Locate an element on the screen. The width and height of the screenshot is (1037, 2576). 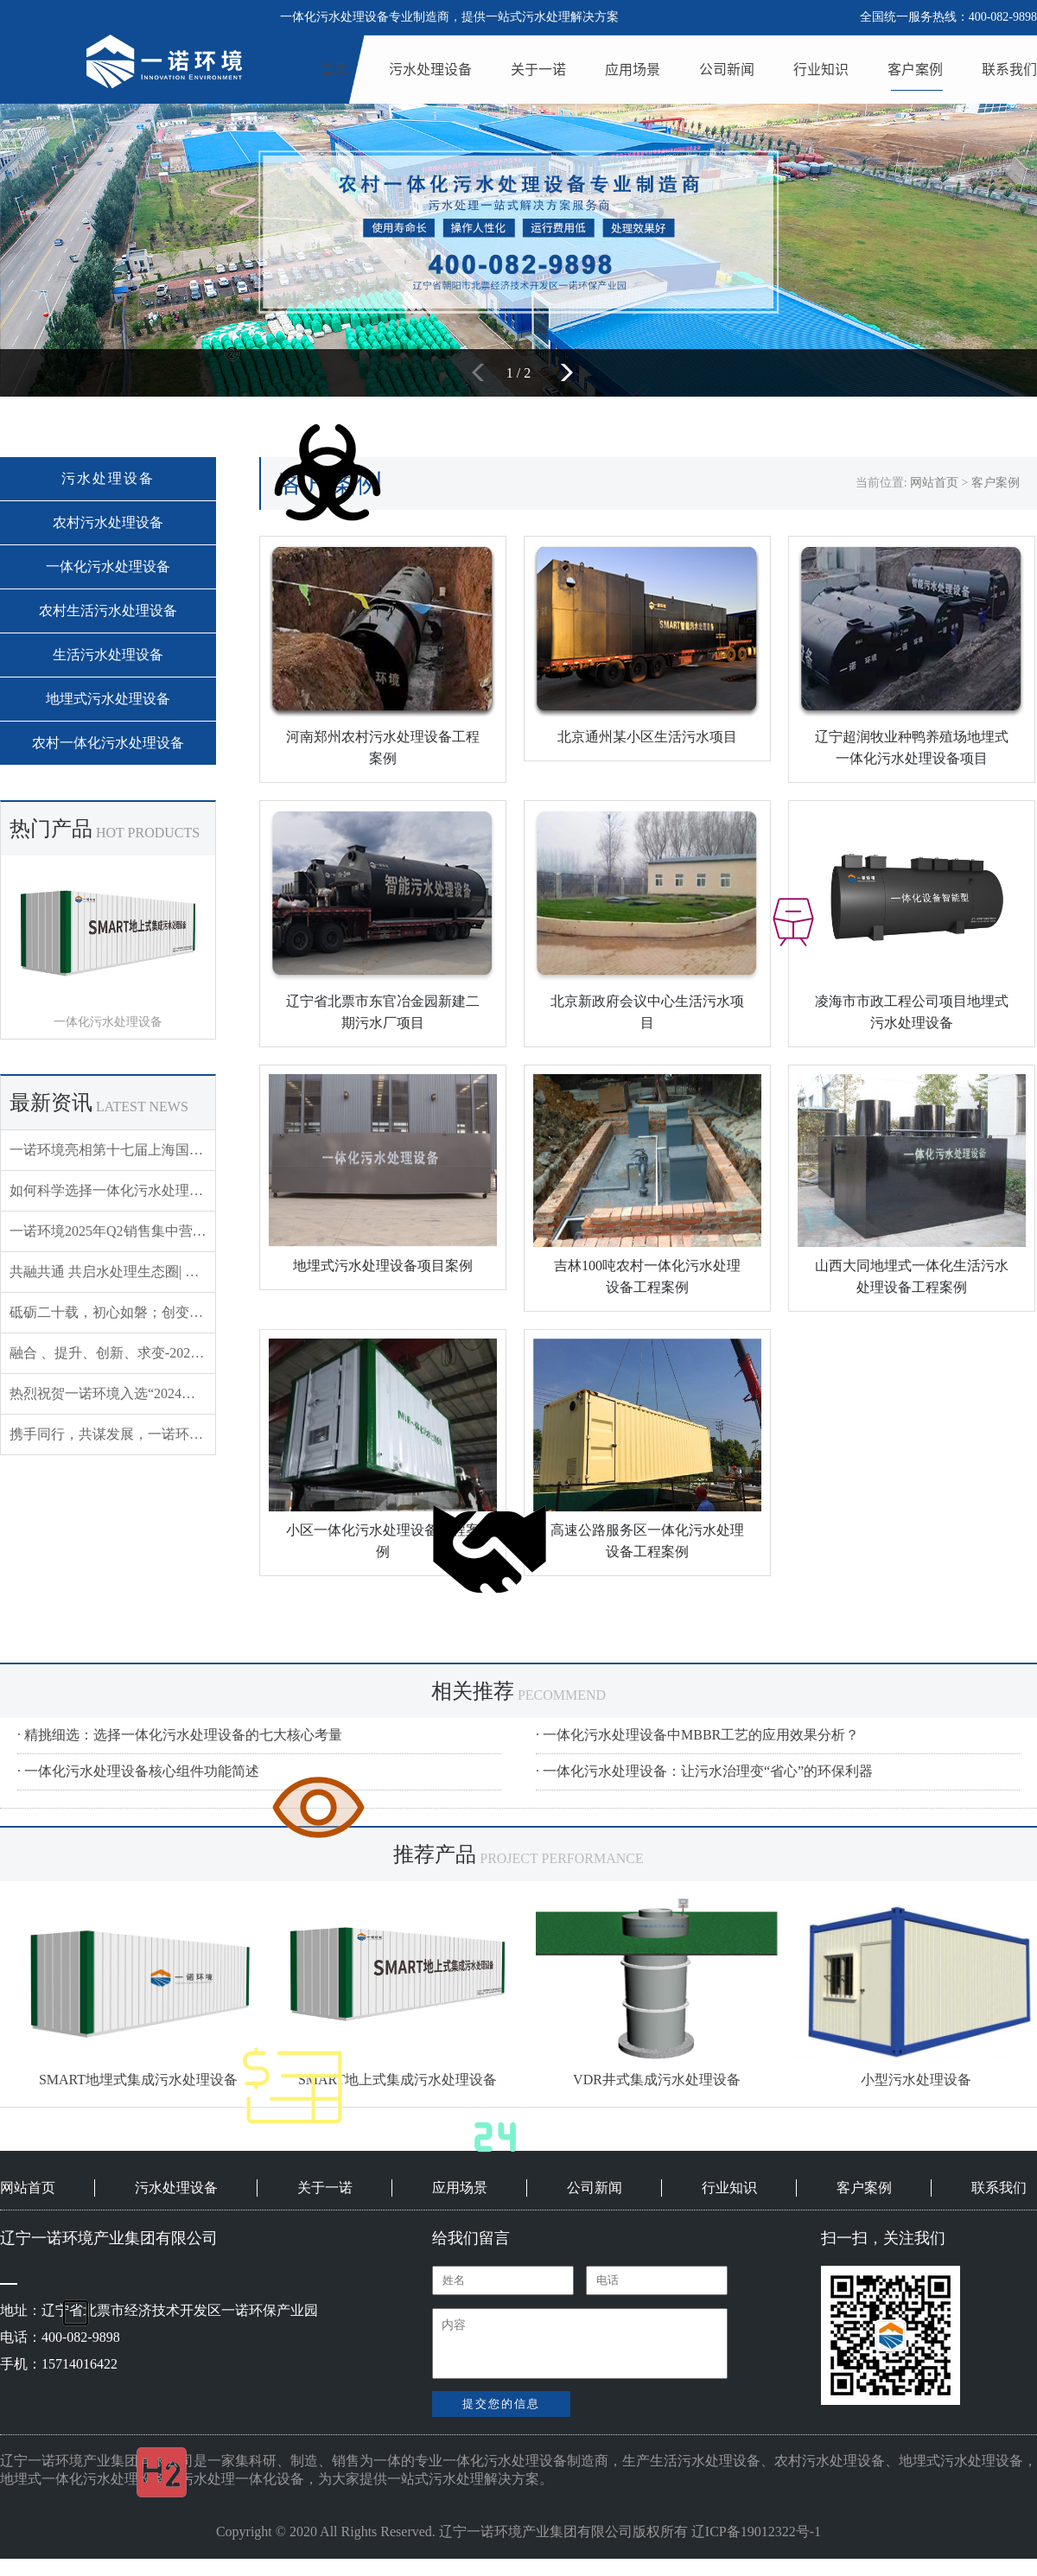
indicates 24-hour time format or availability is located at coordinates (495, 2137).